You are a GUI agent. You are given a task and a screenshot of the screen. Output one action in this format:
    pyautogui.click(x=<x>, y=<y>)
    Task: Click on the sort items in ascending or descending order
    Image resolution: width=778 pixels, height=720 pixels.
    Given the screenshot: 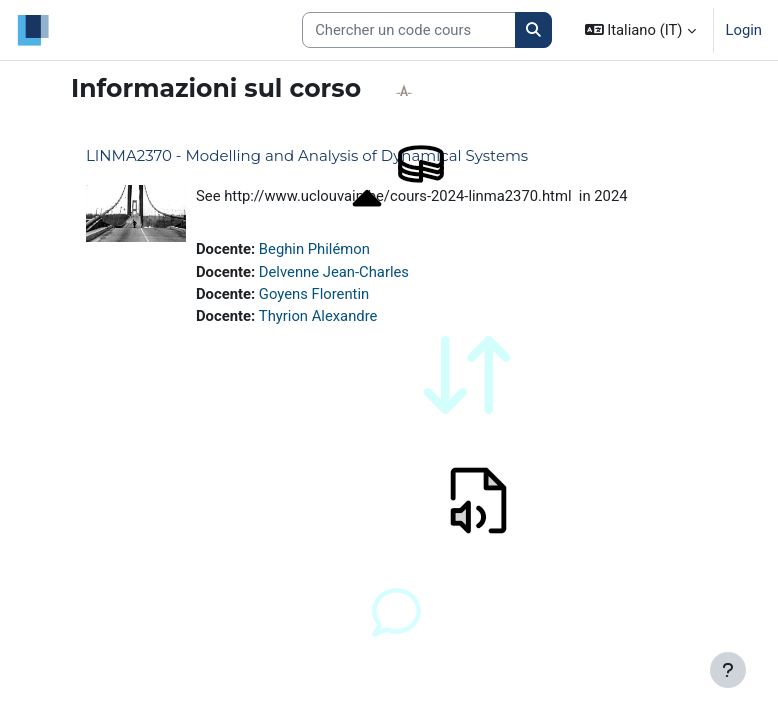 What is the action you would take?
    pyautogui.click(x=467, y=375)
    